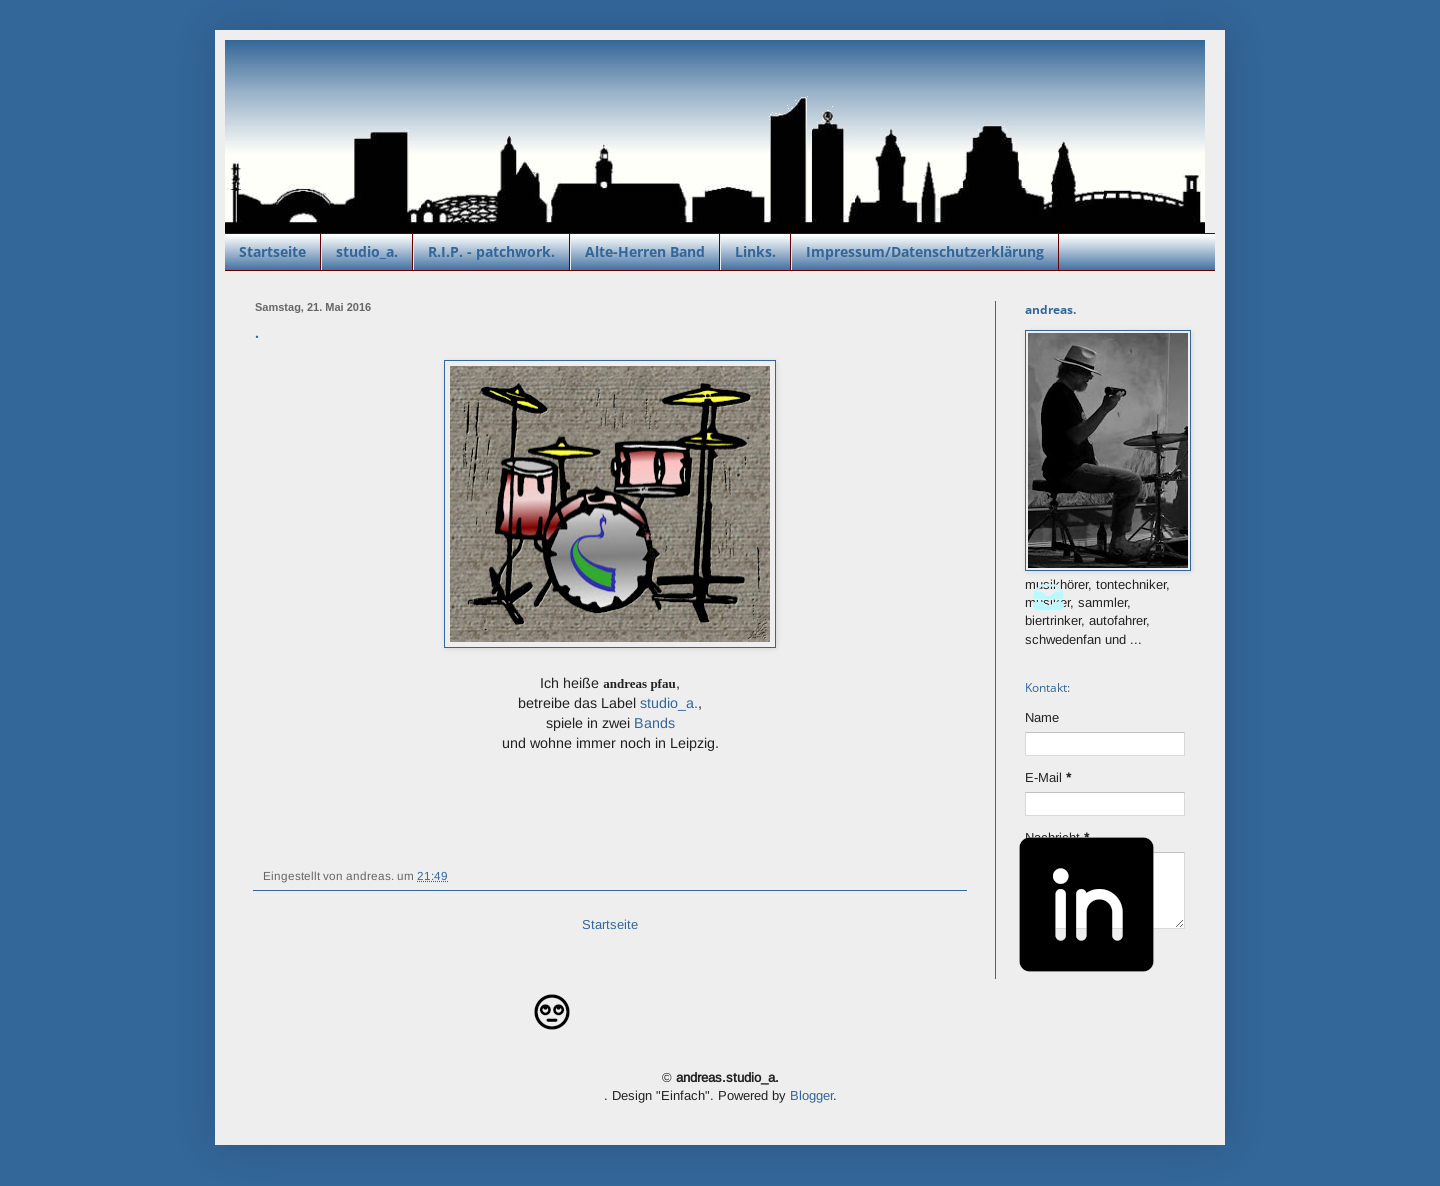 Image resolution: width=1440 pixels, height=1186 pixels. What do you see at coordinates (1048, 597) in the screenshot?
I see `view all inbox messages` at bounding box center [1048, 597].